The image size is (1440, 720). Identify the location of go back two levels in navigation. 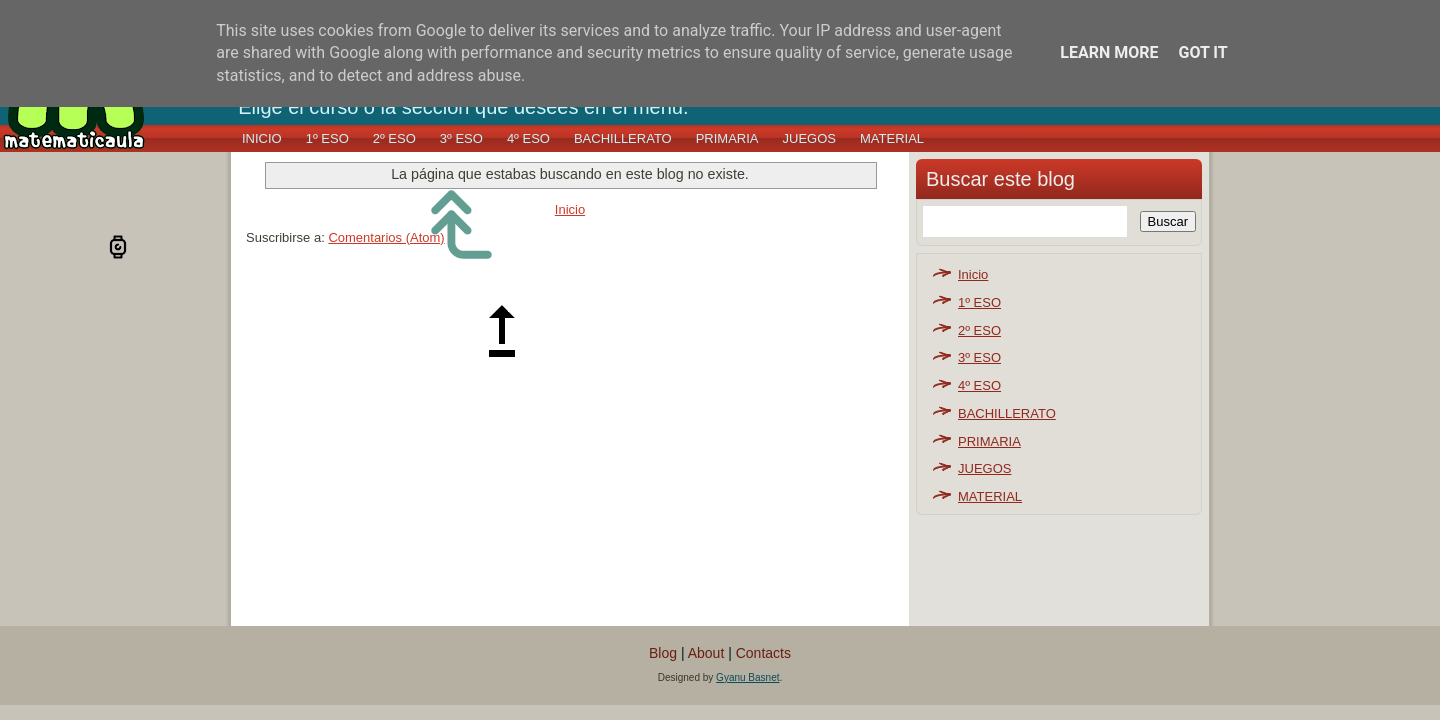
(463, 226).